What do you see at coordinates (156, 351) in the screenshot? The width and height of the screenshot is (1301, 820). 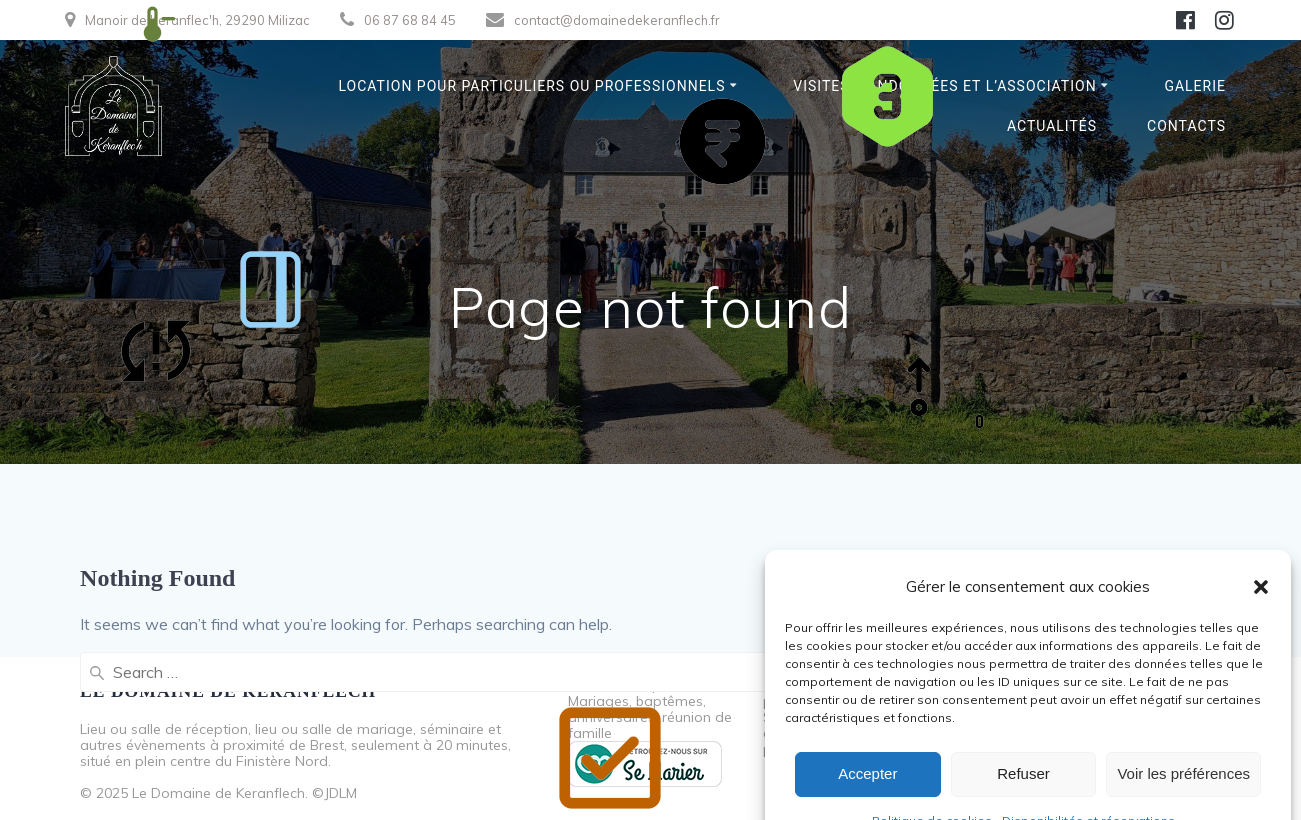 I see `indicates a sync error or failure` at bounding box center [156, 351].